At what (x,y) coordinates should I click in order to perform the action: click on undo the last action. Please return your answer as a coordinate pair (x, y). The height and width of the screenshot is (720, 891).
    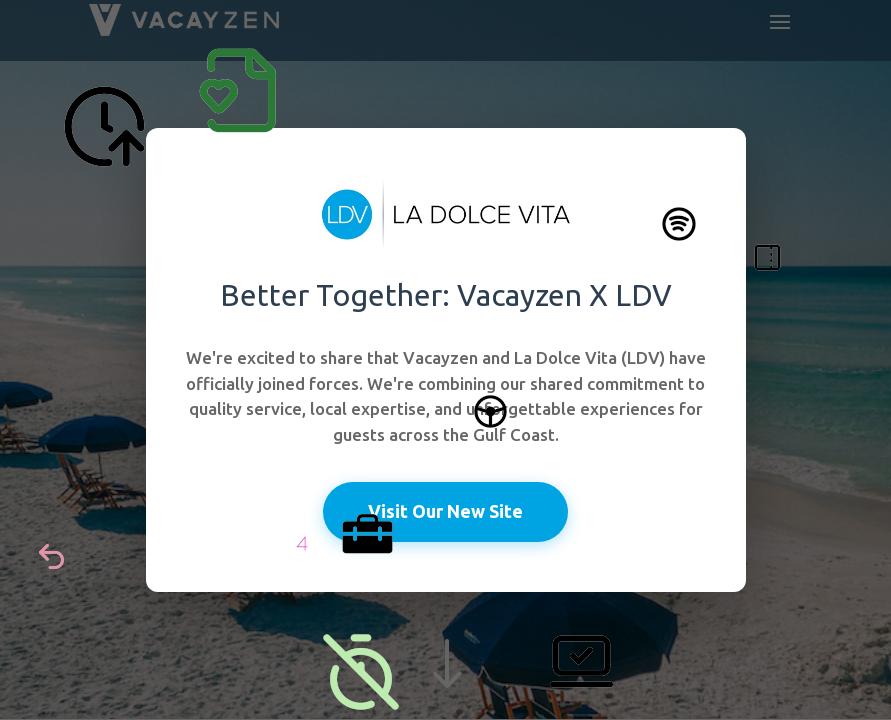
    Looking at the image, I should click on (51, 556).